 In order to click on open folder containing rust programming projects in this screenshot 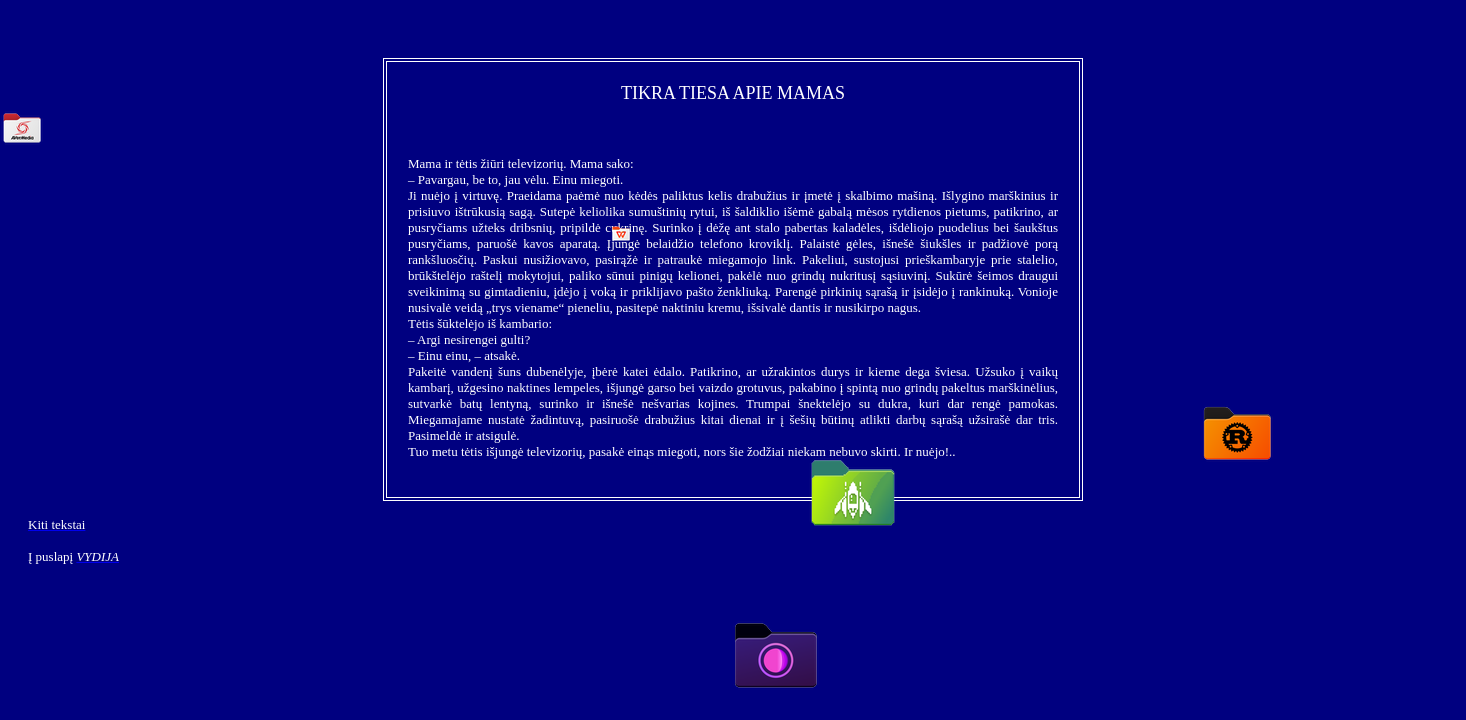, I will do `click(1237, 435)`.